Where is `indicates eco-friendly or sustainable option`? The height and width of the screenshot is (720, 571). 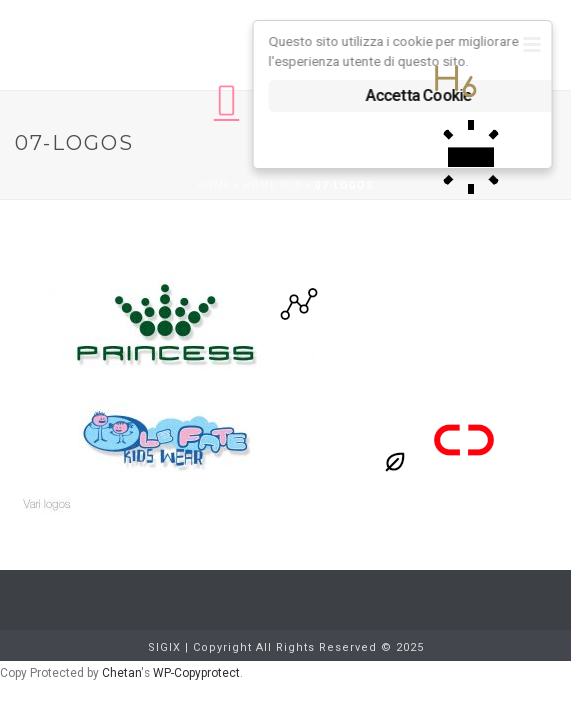 indicates eco-friendly or sustainable option is located at coordinates (395, 462).